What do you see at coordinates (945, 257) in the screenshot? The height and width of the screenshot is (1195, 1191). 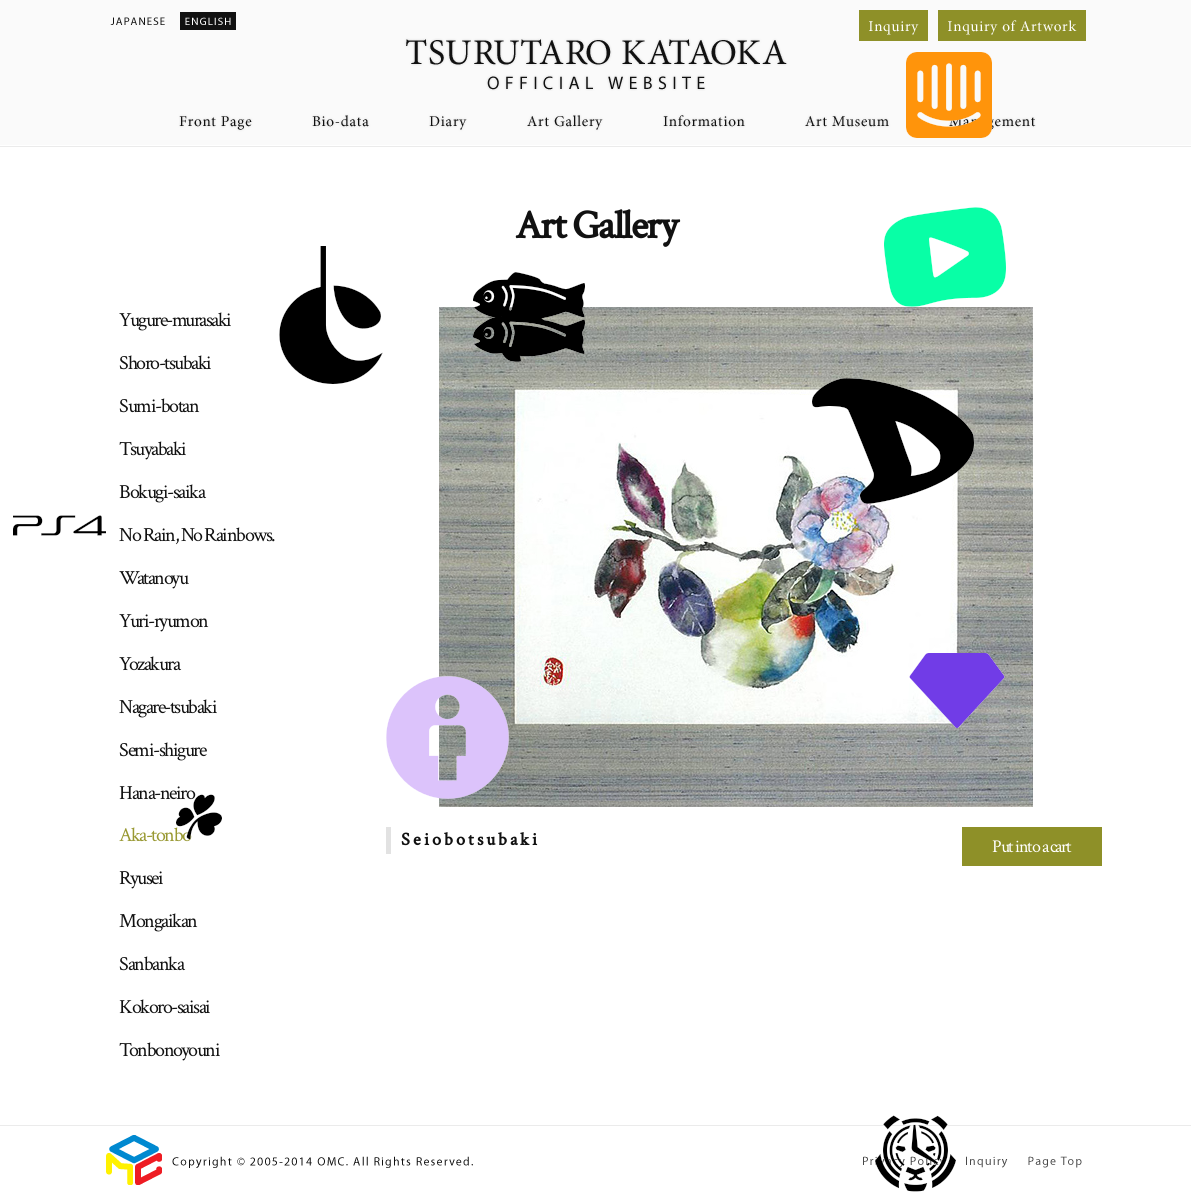 I see `open YouTube Kids app` at bounding box center [945, 257].